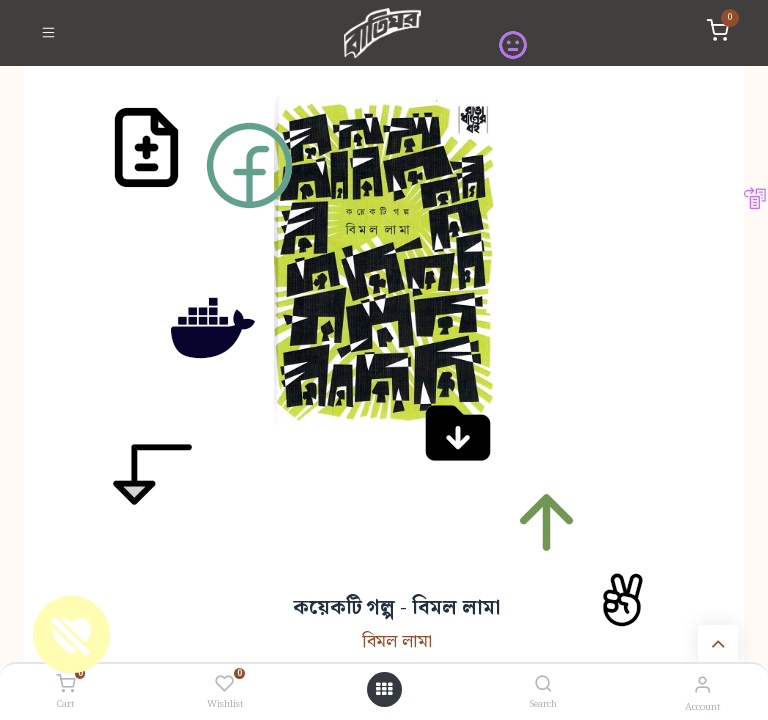  What do you see at coordinates (546, 522) in the screenshot?
I see `scroll to top of page` at bounding box center [546, 522].